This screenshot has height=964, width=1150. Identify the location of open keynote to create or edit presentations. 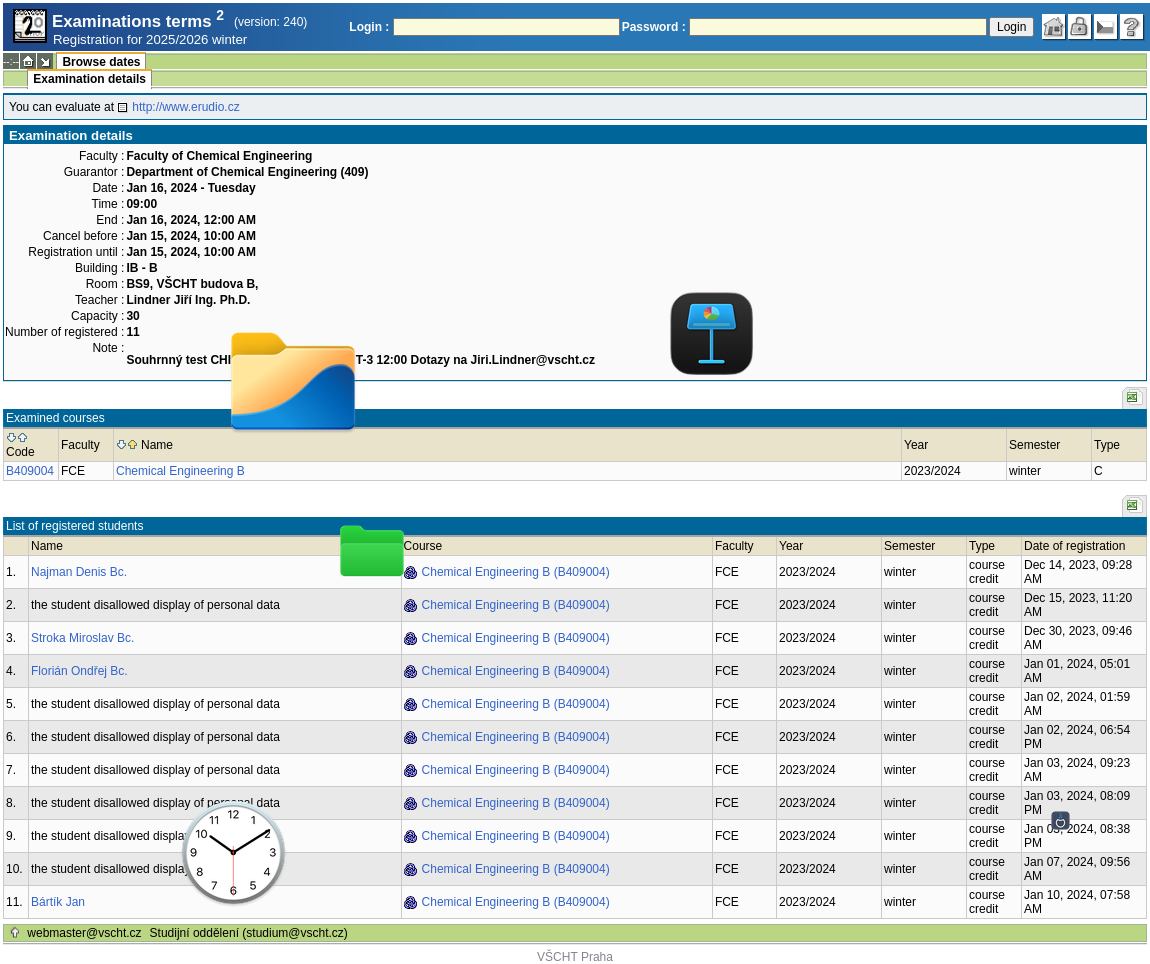
(711, 333).